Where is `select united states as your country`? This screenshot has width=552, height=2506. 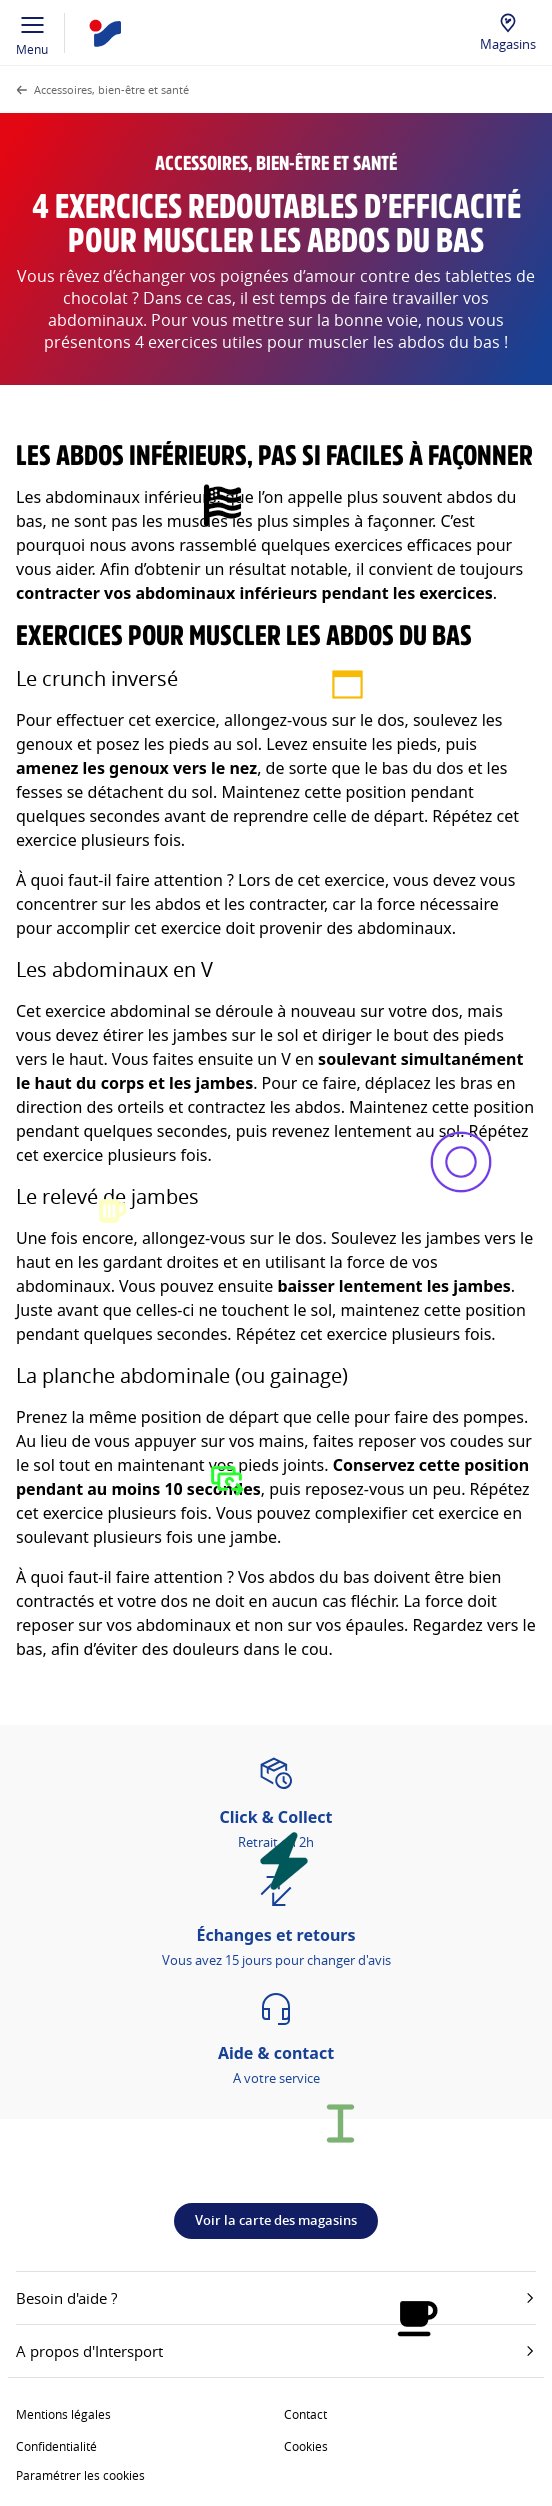
select united states as your country is located at coordinates (222, 505).